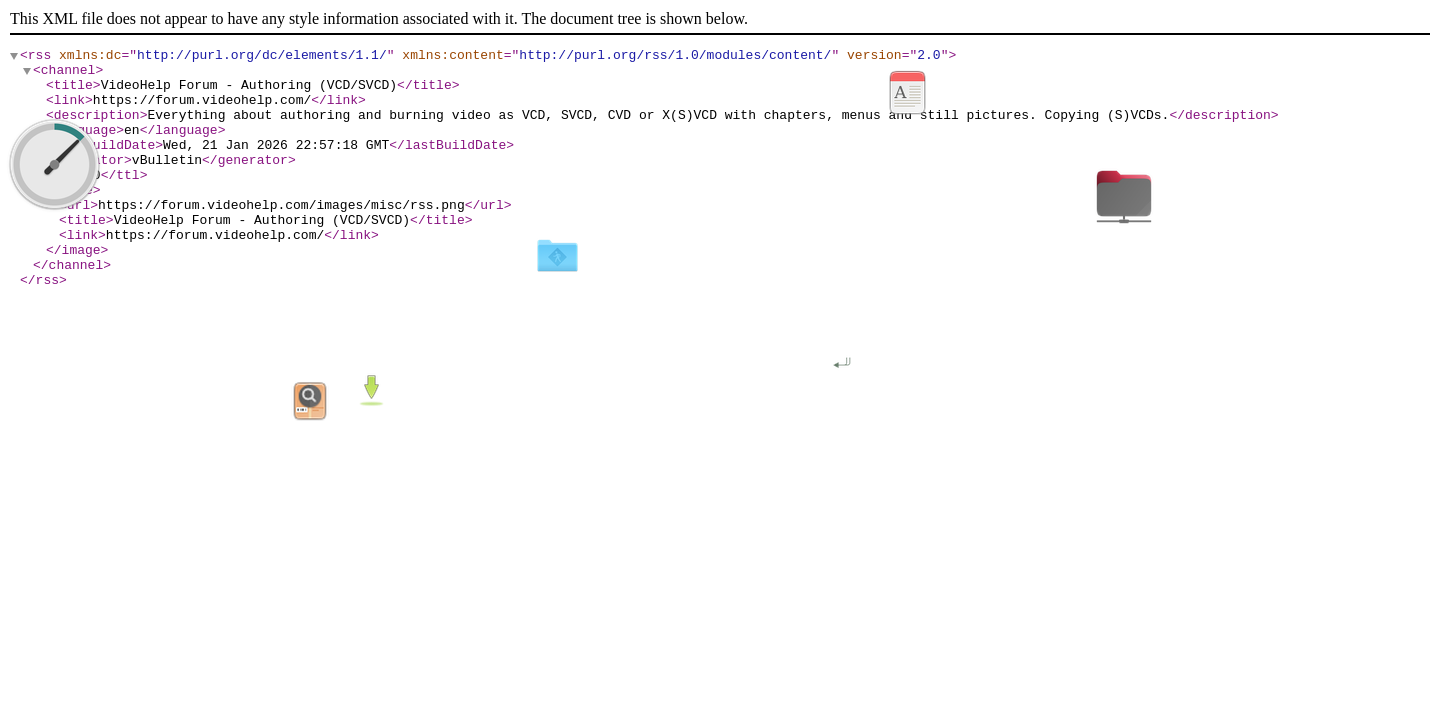 The image size is (1440, 720). I want to click on open ebook reader application, so click(907, 92).